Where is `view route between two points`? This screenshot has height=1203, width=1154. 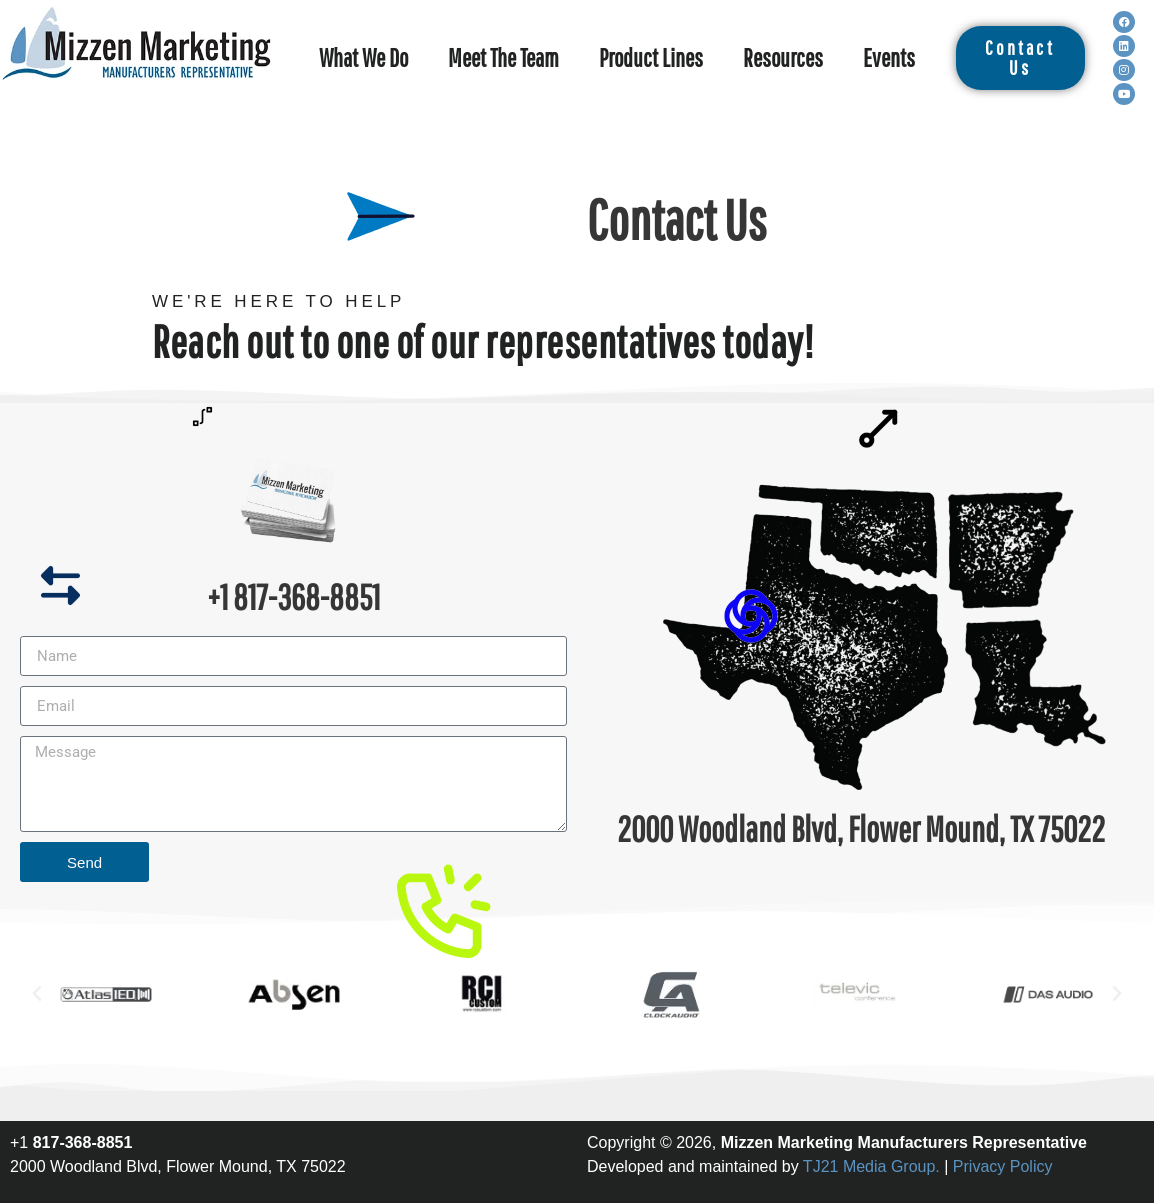 view route between two points is located at coordinates (202, 416).